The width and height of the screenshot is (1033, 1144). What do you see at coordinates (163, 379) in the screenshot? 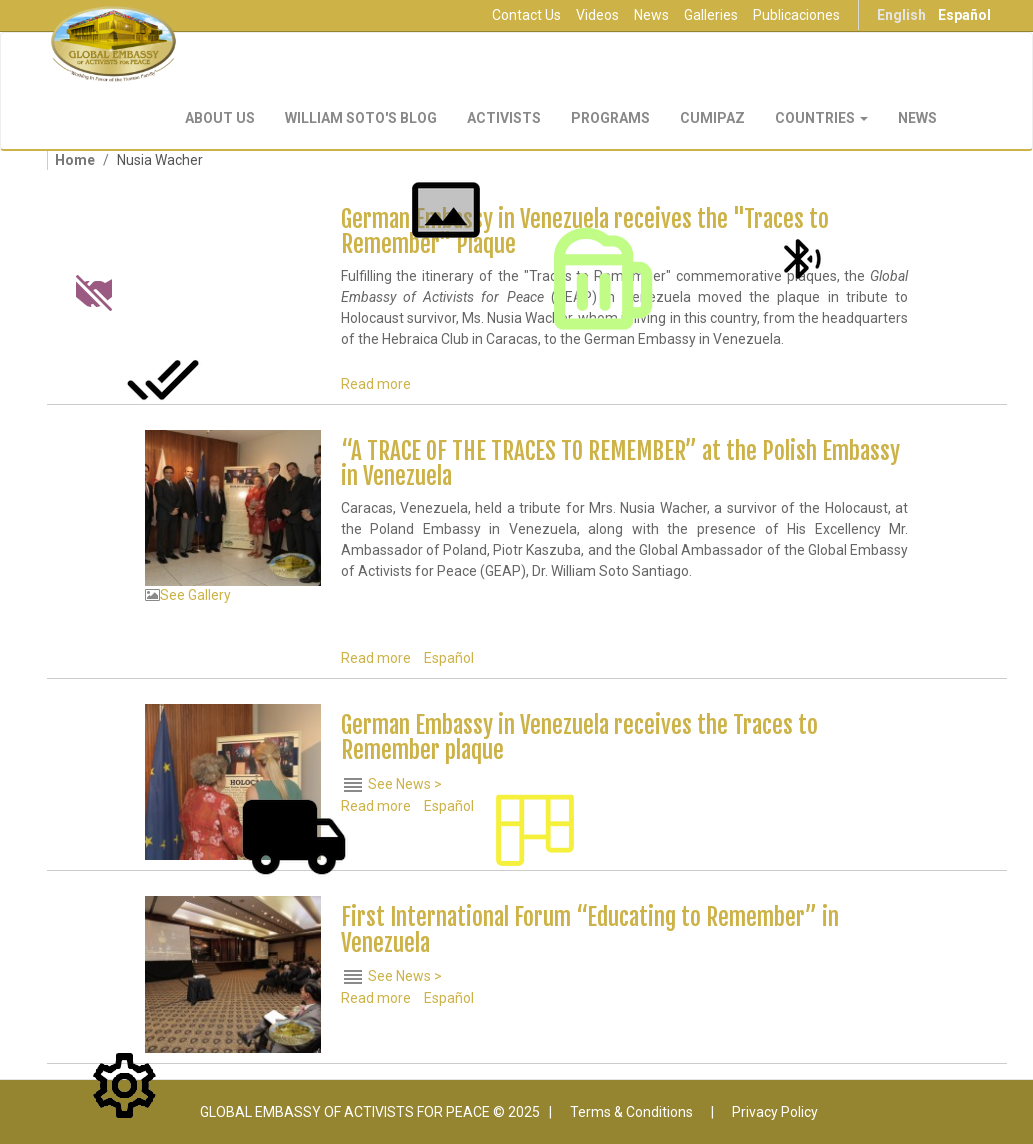
I see `message sent and read confirmation` at bounding box center [163, 379].